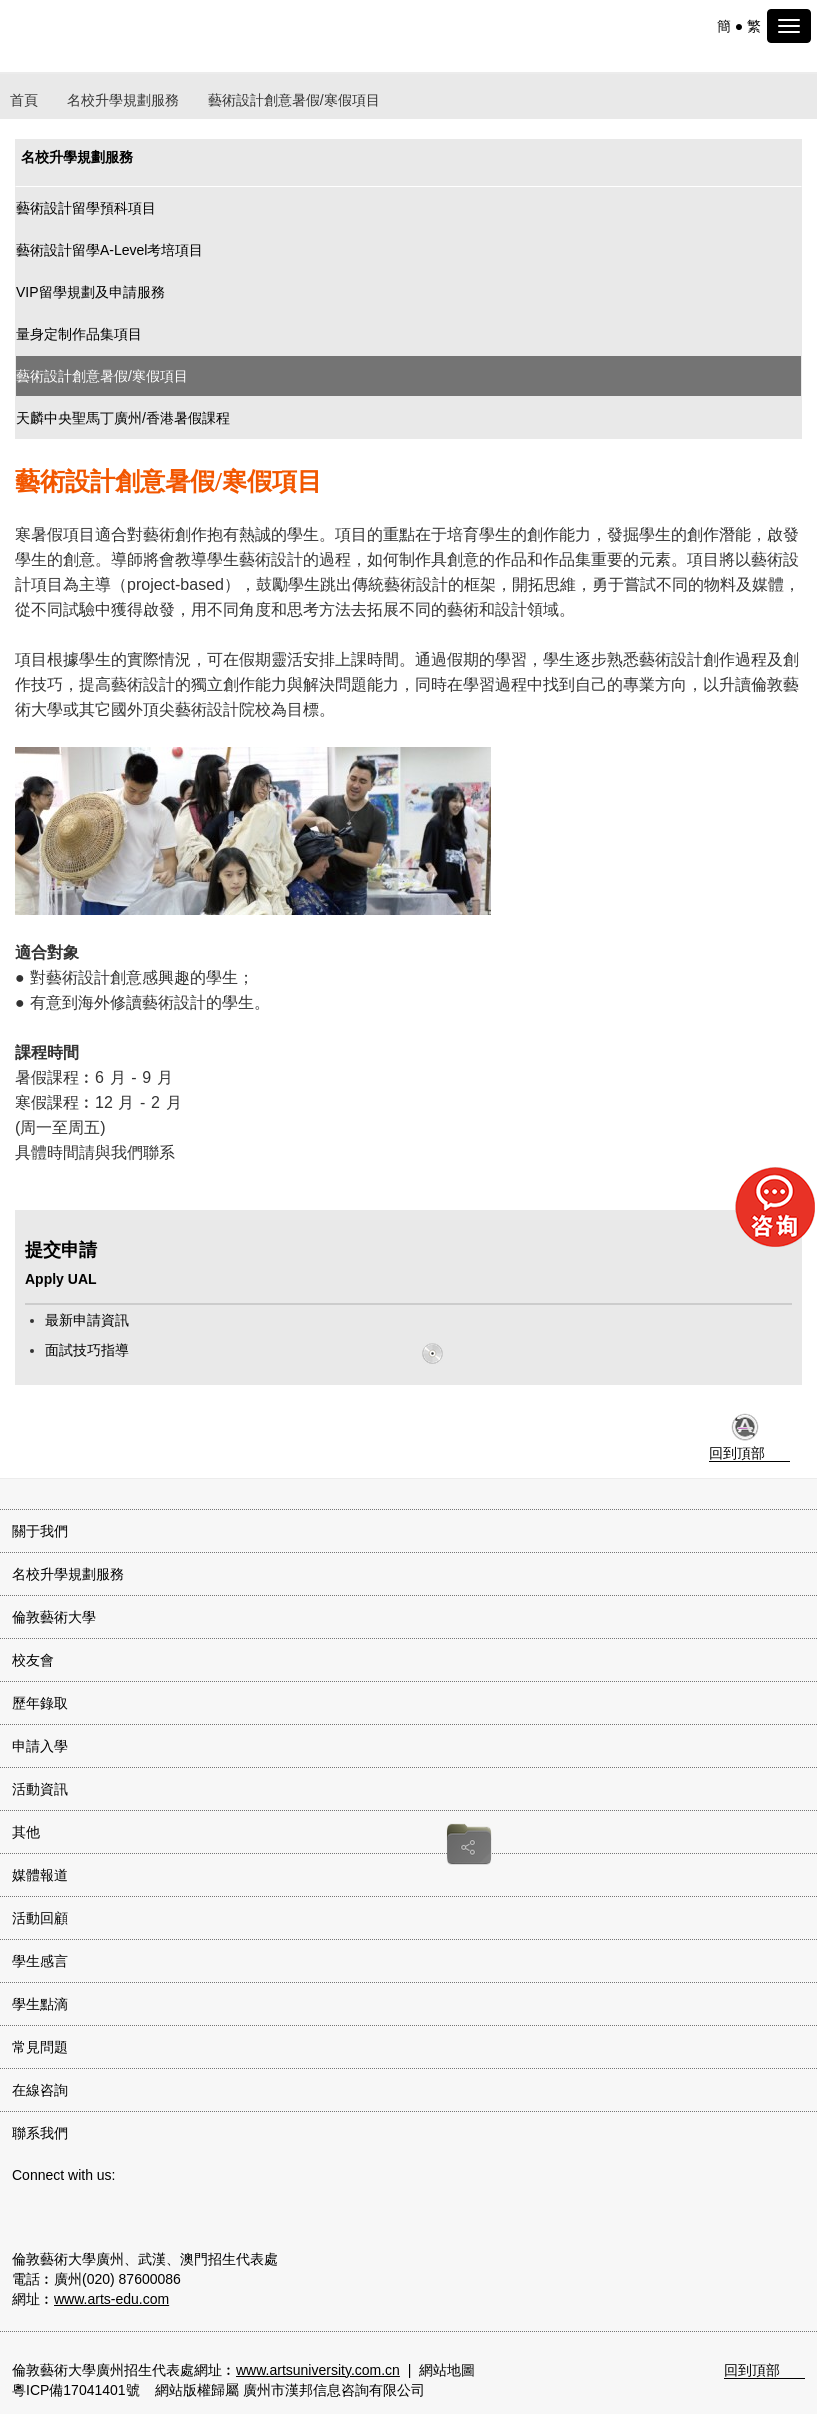  What do you see at coordinates (745, 1427) in the screenshot?
I see `open the software update manager` at bounding box center [745, 1427].